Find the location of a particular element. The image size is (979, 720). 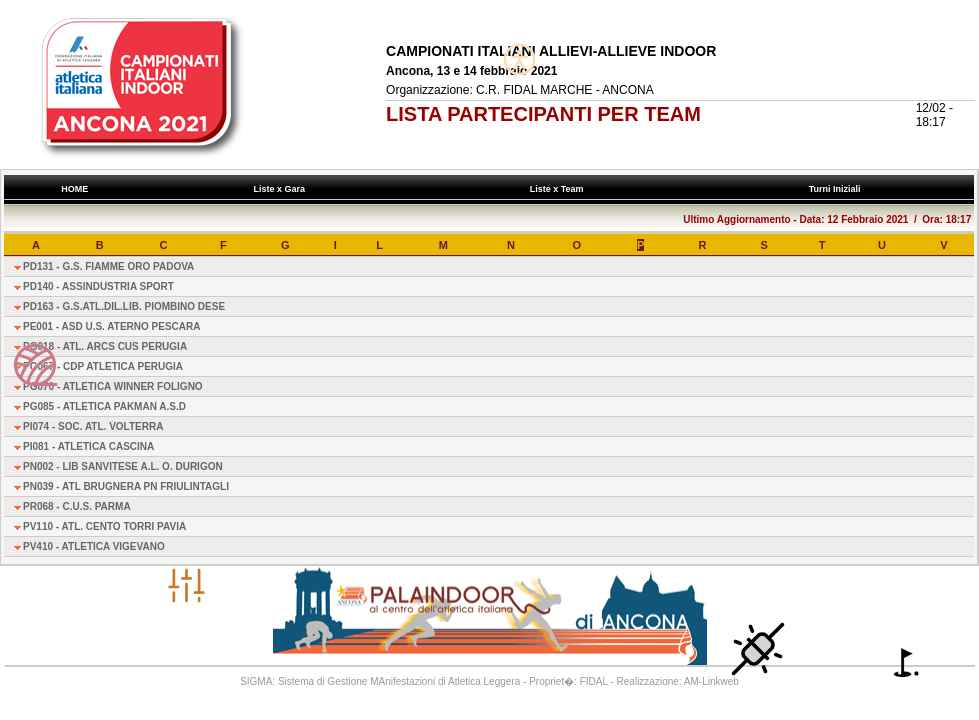

view user profile is located at coordinates (519, 59).